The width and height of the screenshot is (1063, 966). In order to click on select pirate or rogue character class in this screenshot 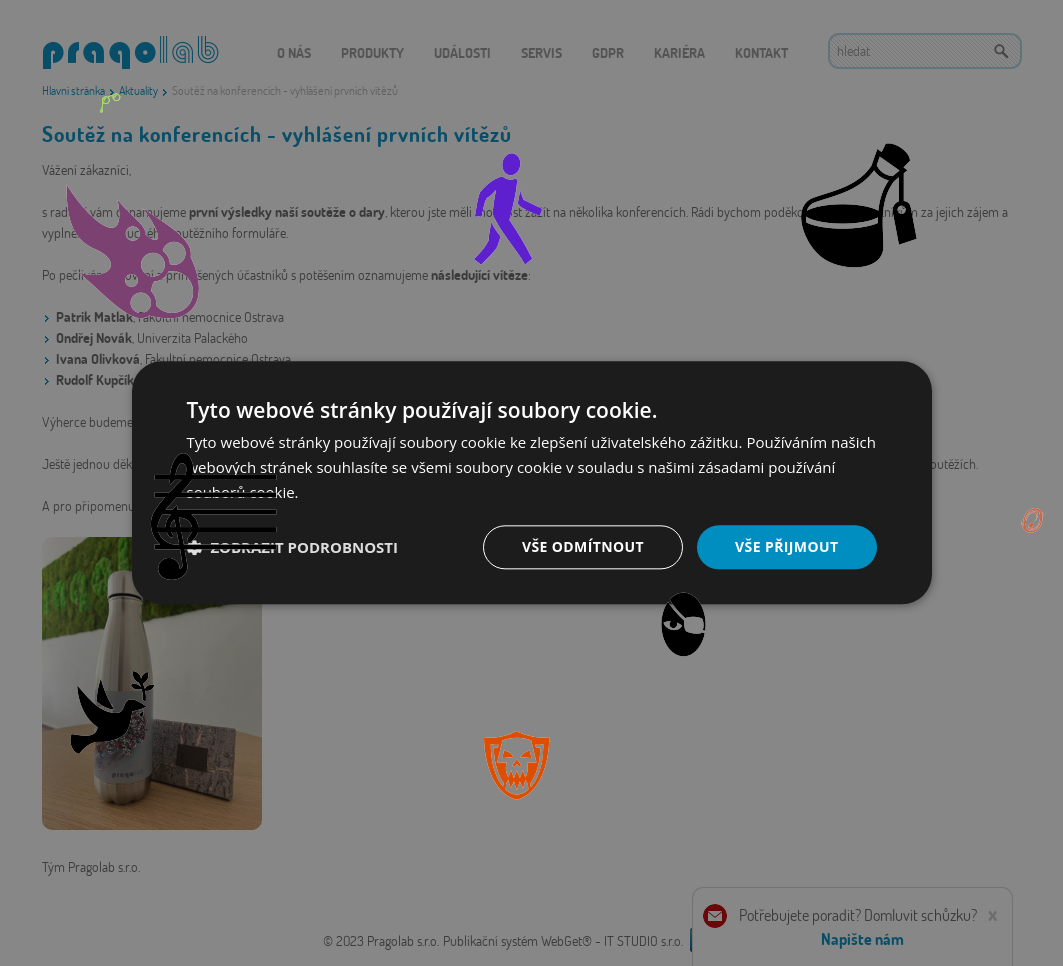, I will do `click(683, 624)`.